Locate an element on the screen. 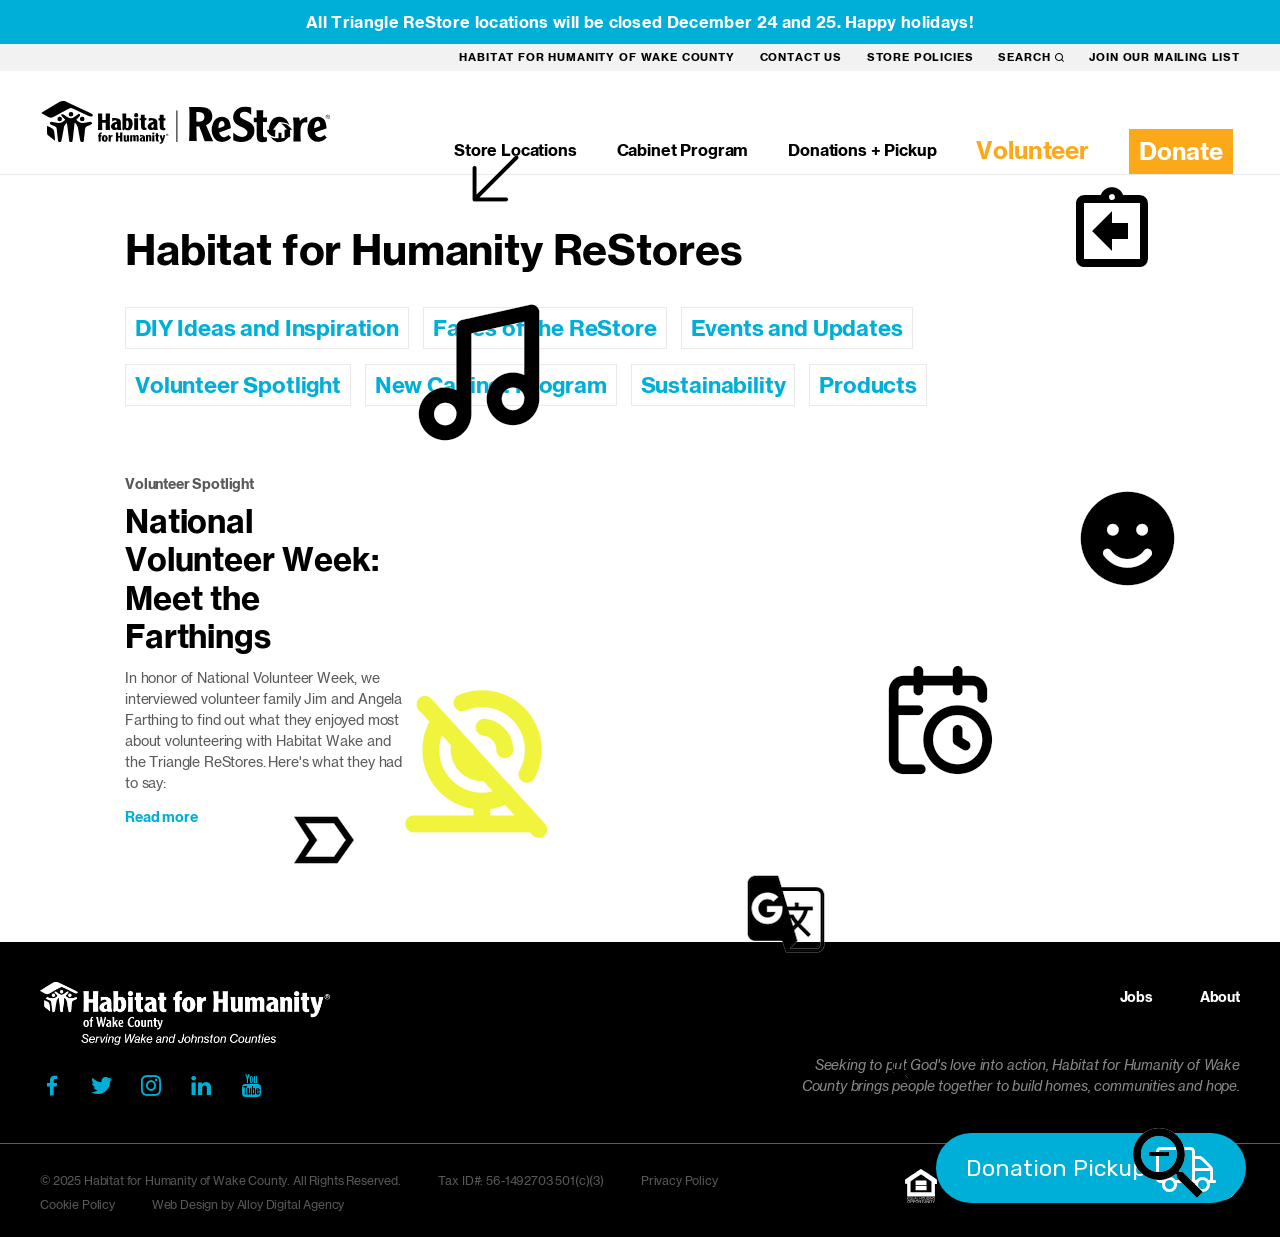 The width and height of the screenshot is (1280, 1237). add an emoji or reaction is located at coordinates (1127, 538).